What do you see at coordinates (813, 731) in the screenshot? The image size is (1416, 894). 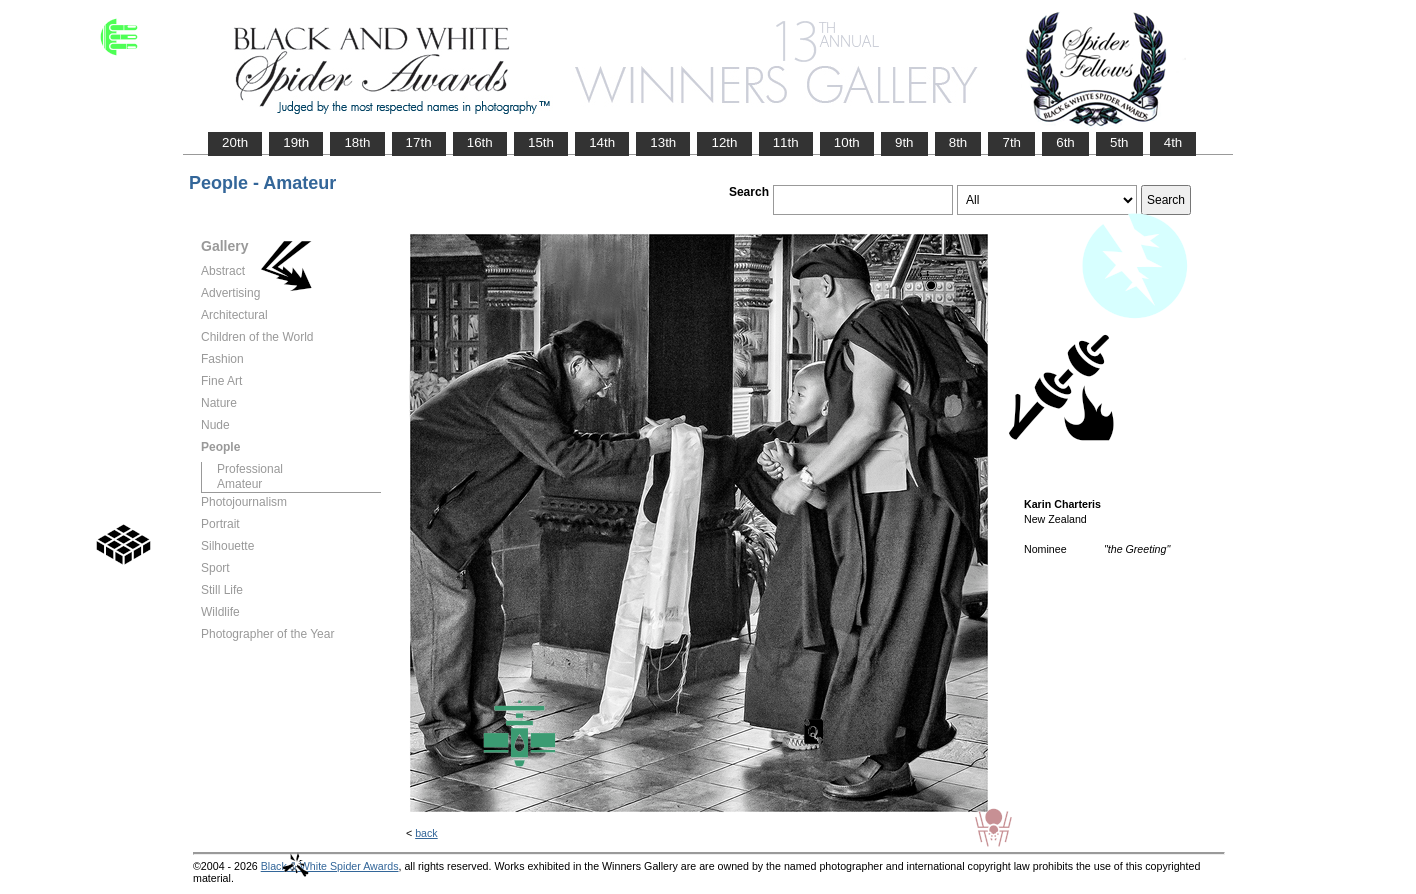 I see `queen of clubs playing card` at bounding box center [813, 731].